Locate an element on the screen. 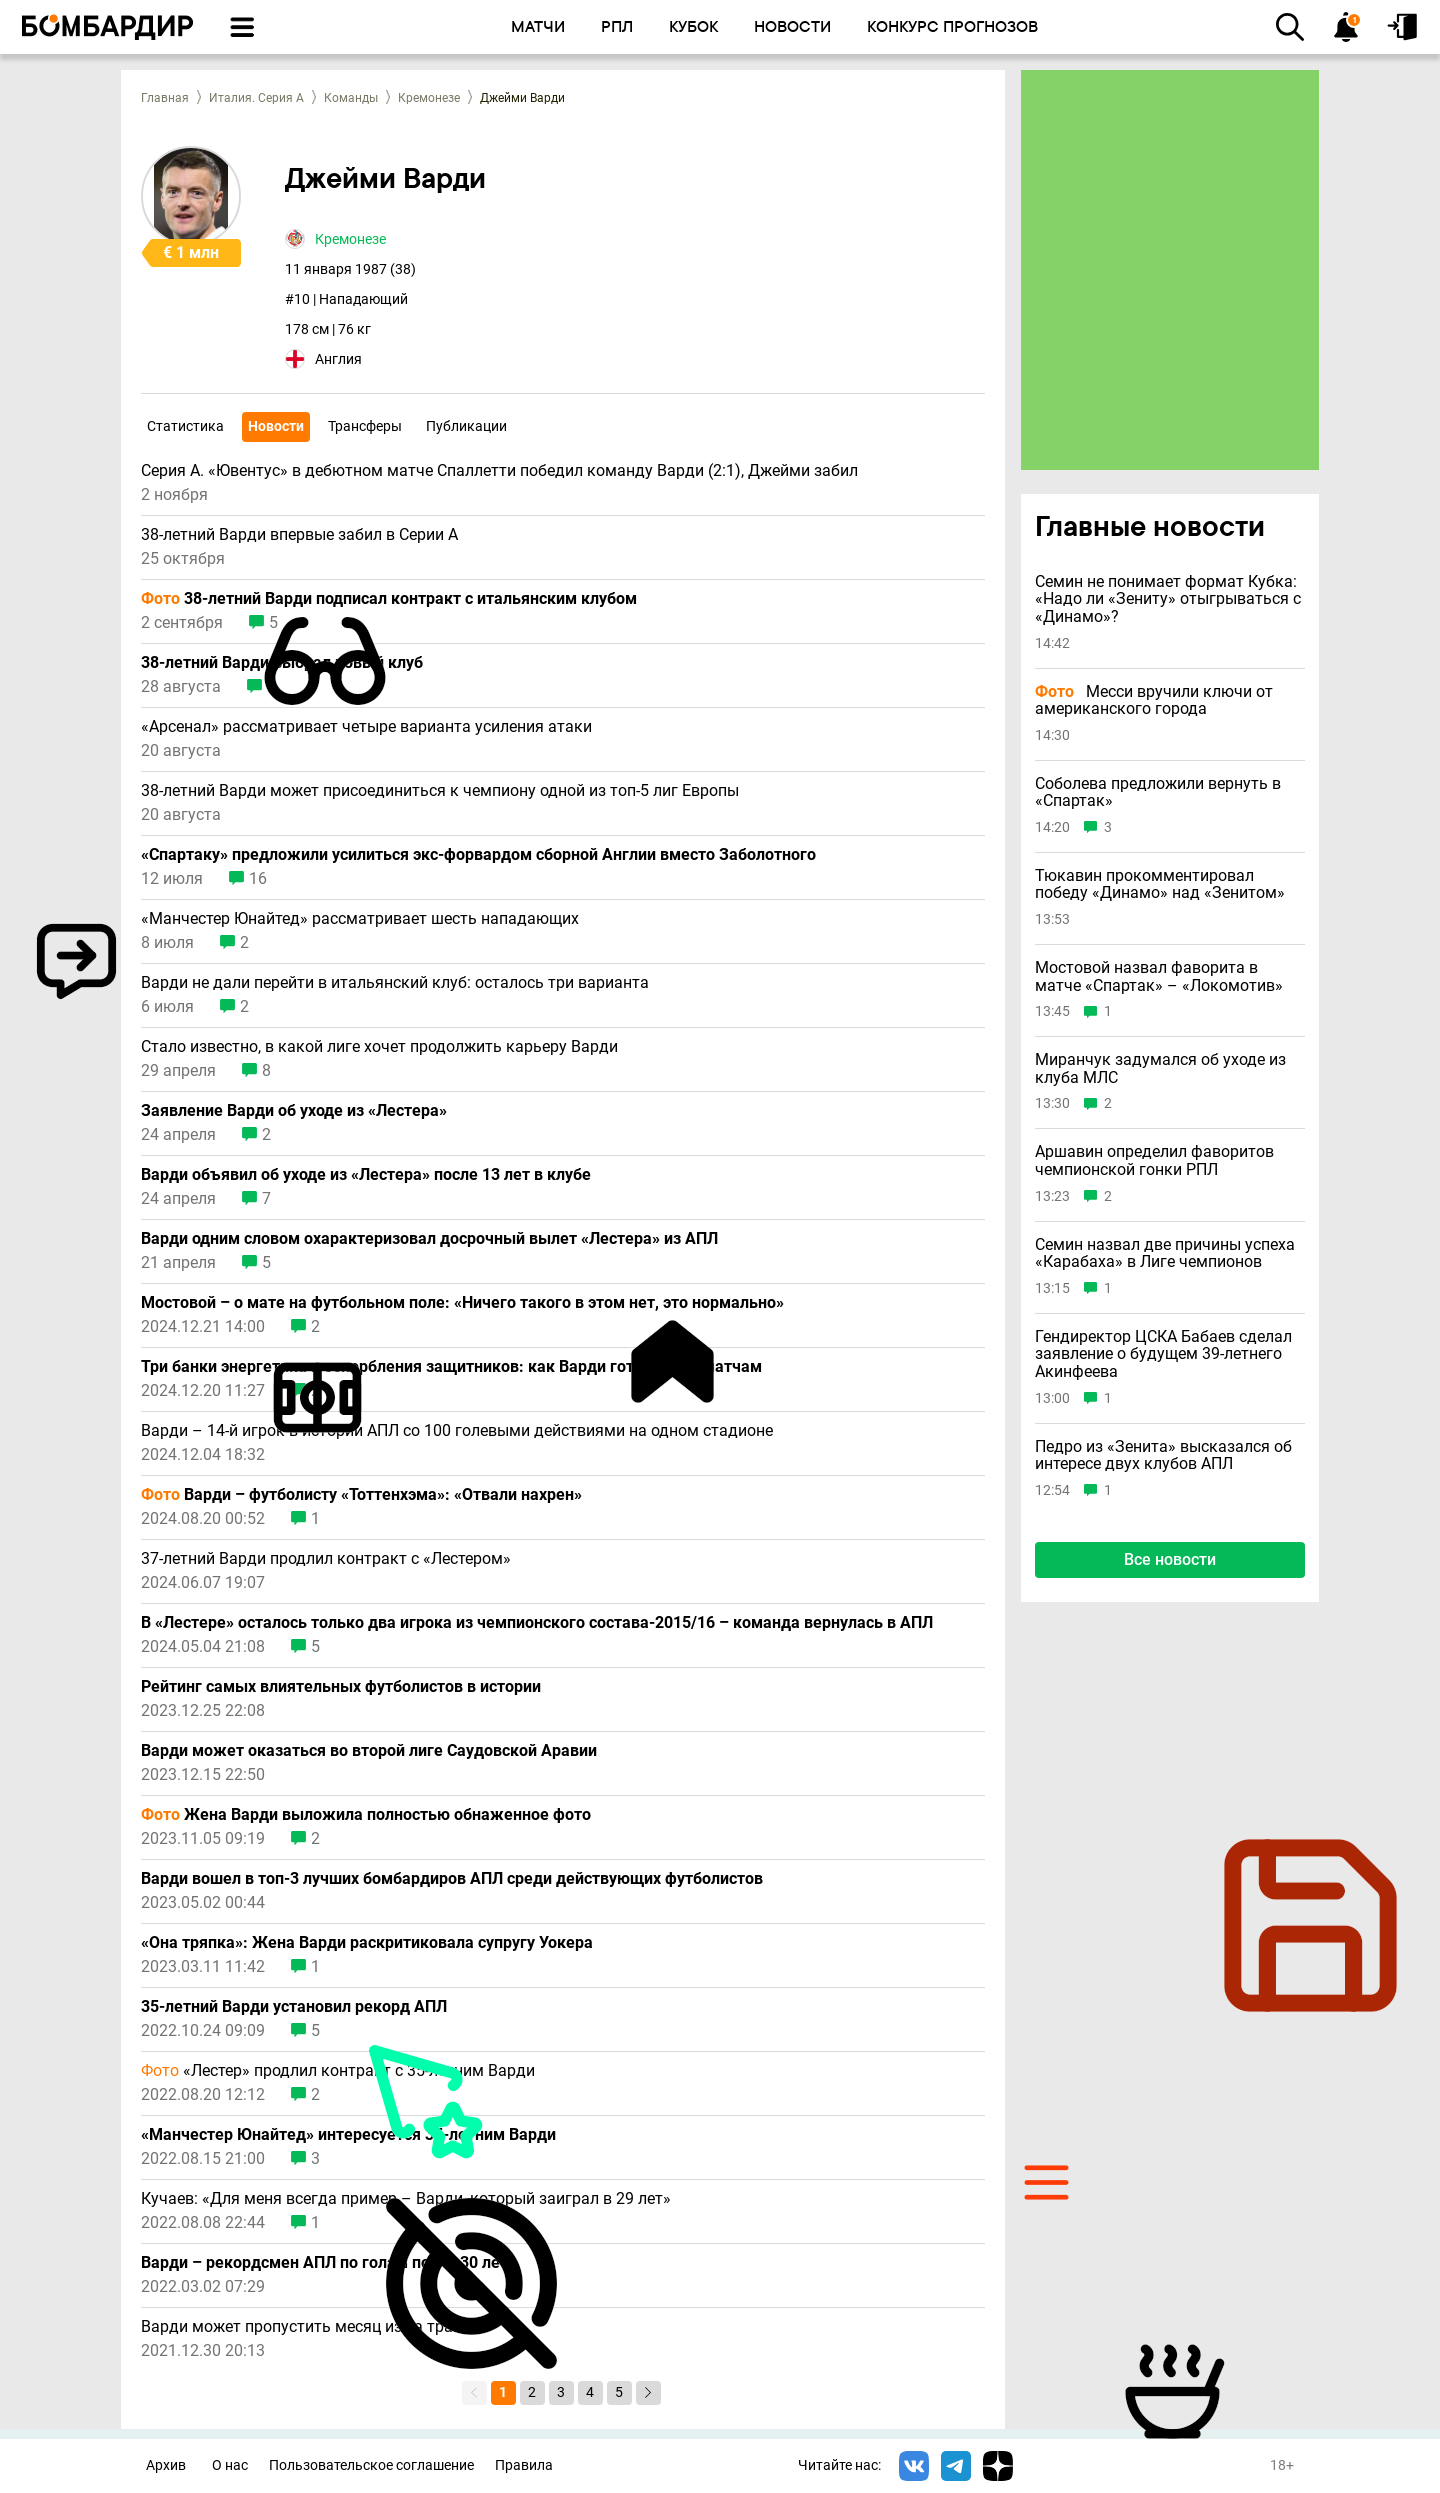 This screenshot has width=1440, height=2493. upvote or promote content is located at coordinates (672, 1361).